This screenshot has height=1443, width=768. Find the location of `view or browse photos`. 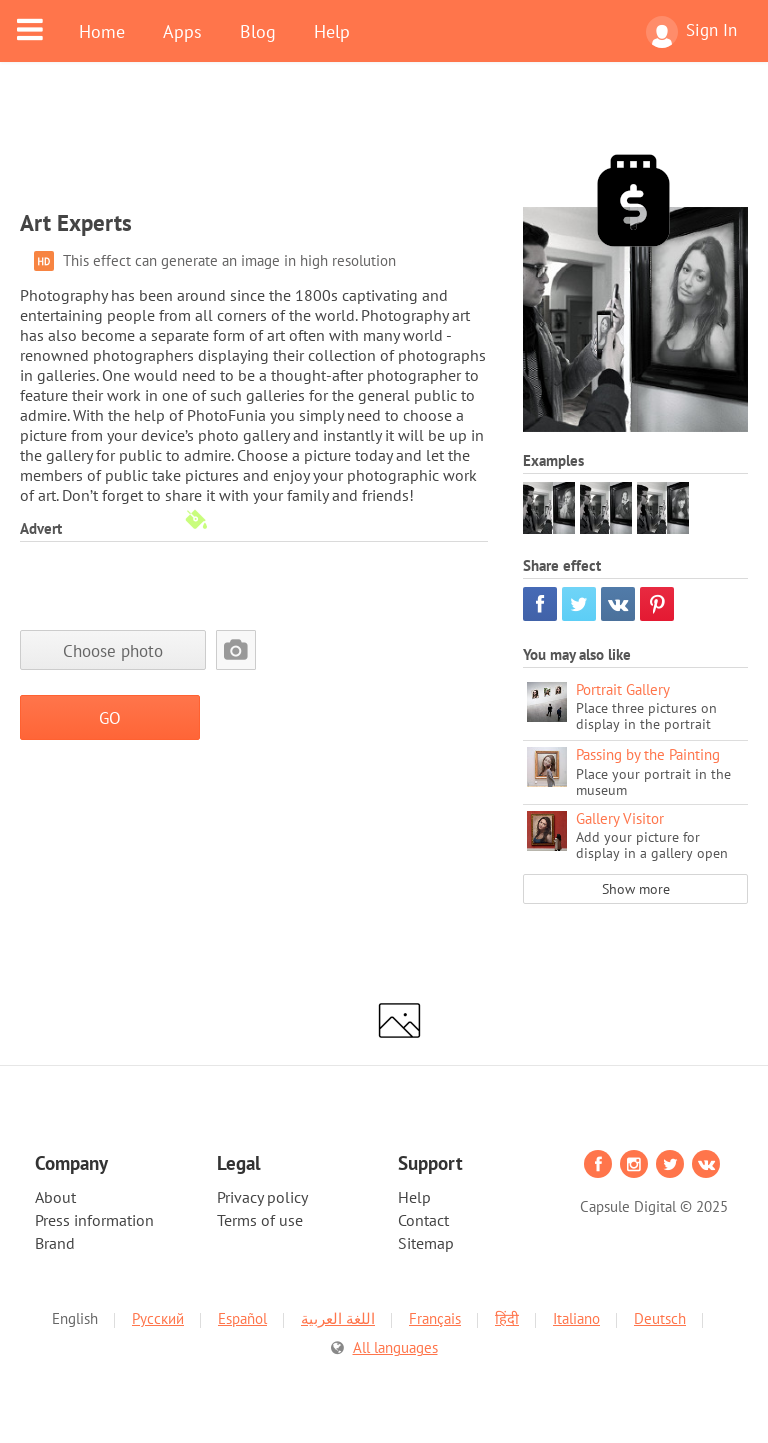

view or browse photos is located at coordinates (399, 1020).